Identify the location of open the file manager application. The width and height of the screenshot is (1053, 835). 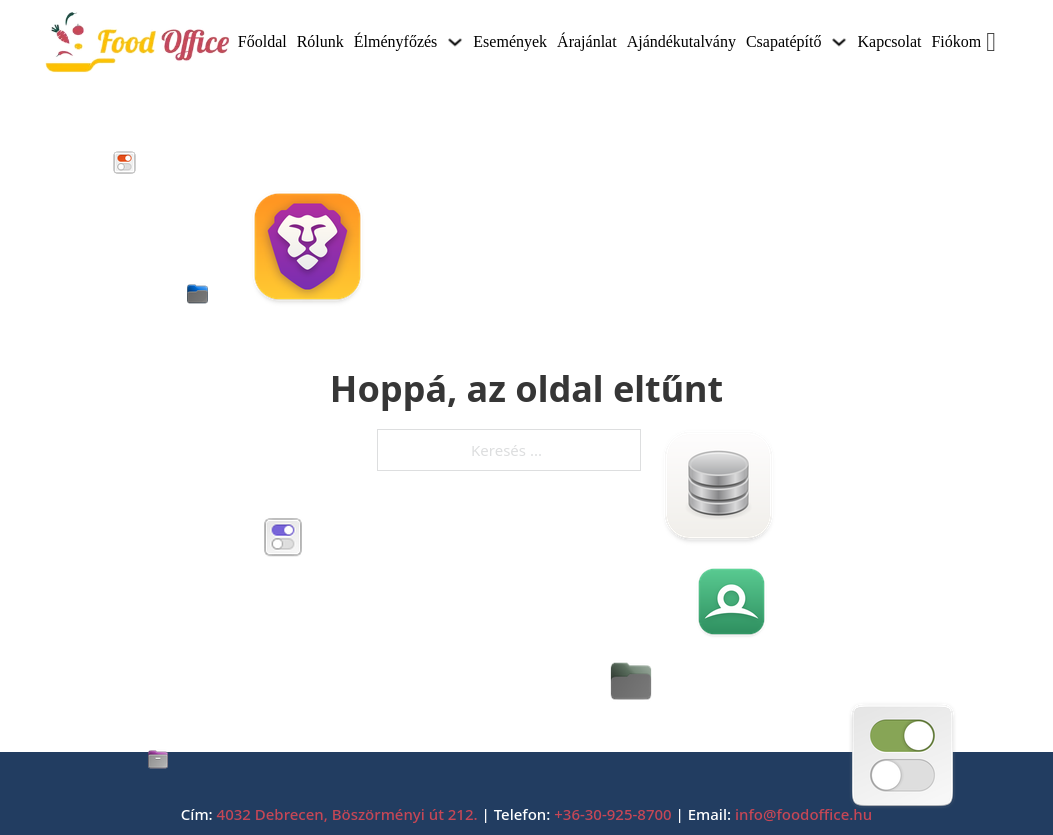
(158, 759).